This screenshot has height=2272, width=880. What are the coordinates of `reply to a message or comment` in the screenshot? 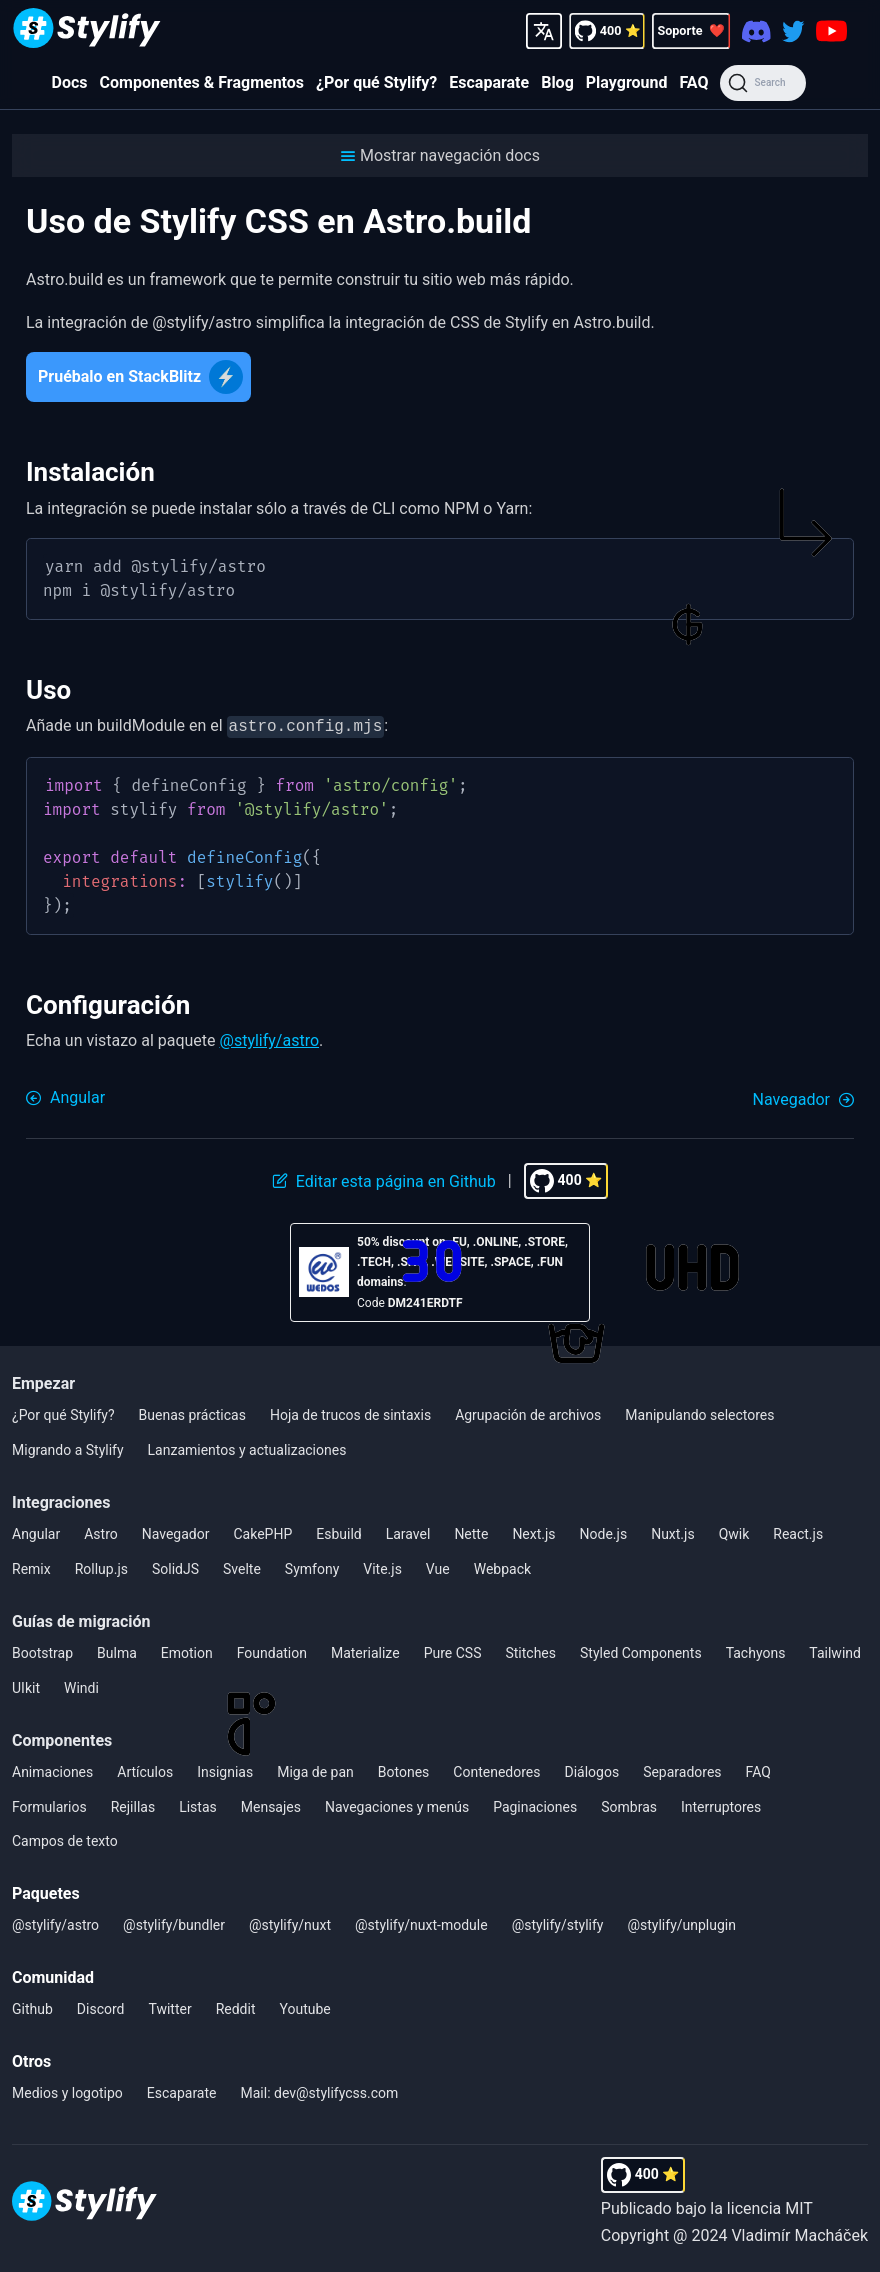 It's located at (800, 522).